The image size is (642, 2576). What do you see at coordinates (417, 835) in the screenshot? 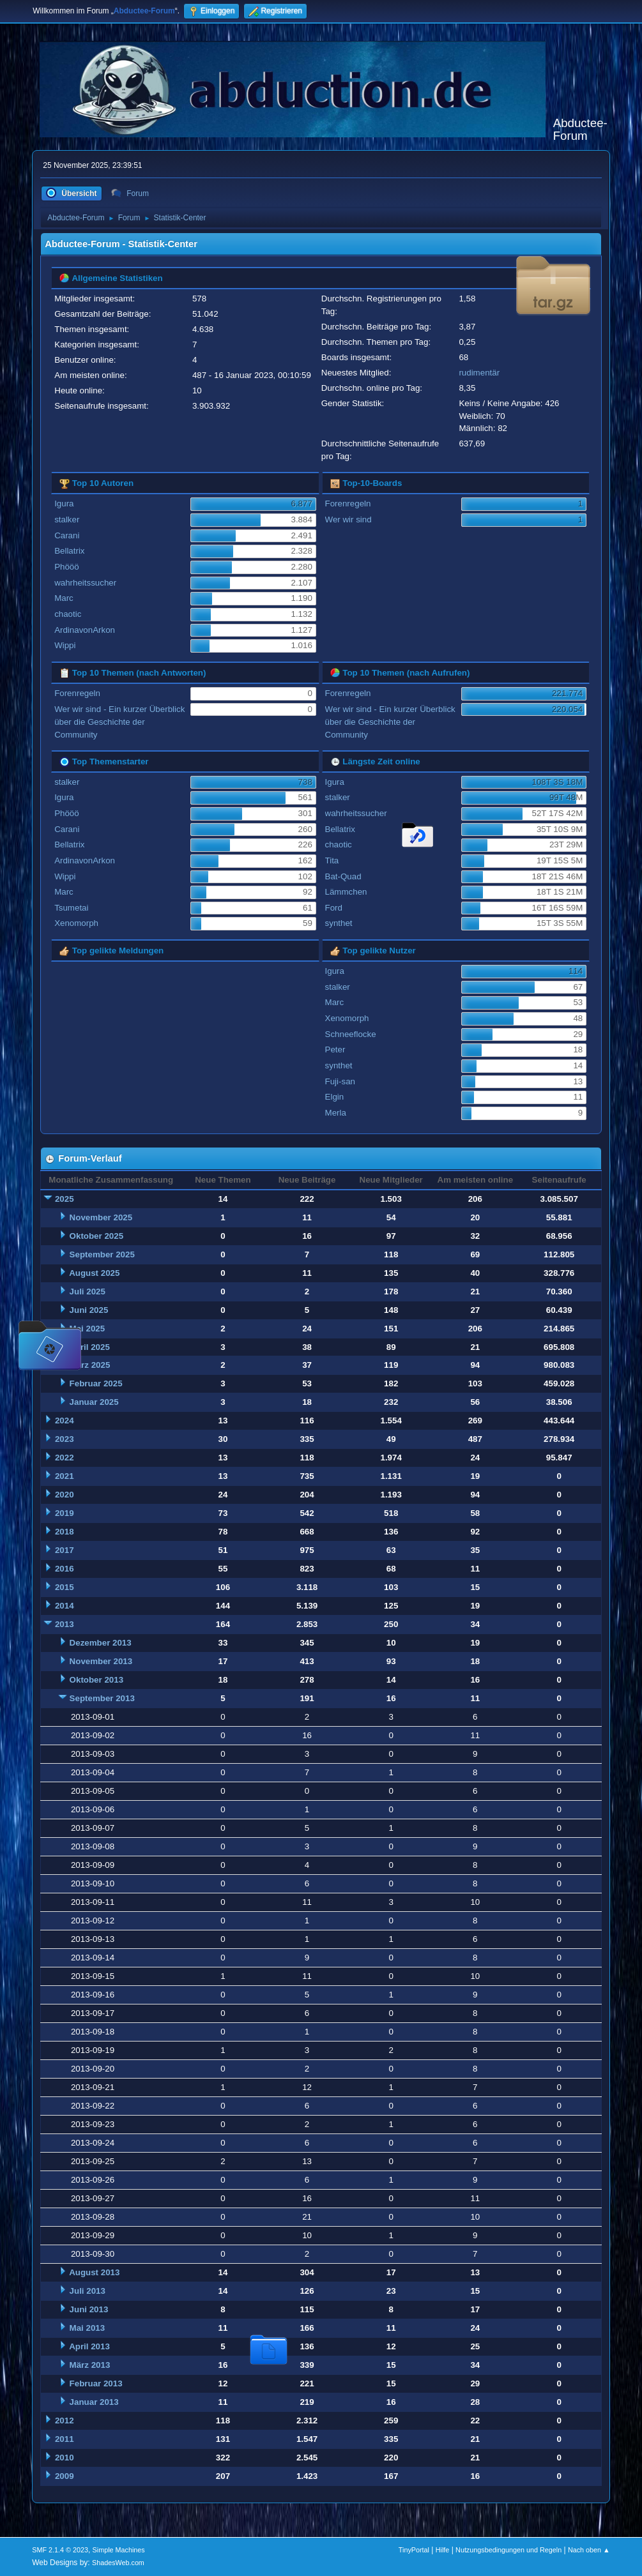
I see `folder containing files currently being processed` at bounding box center [417, 835].